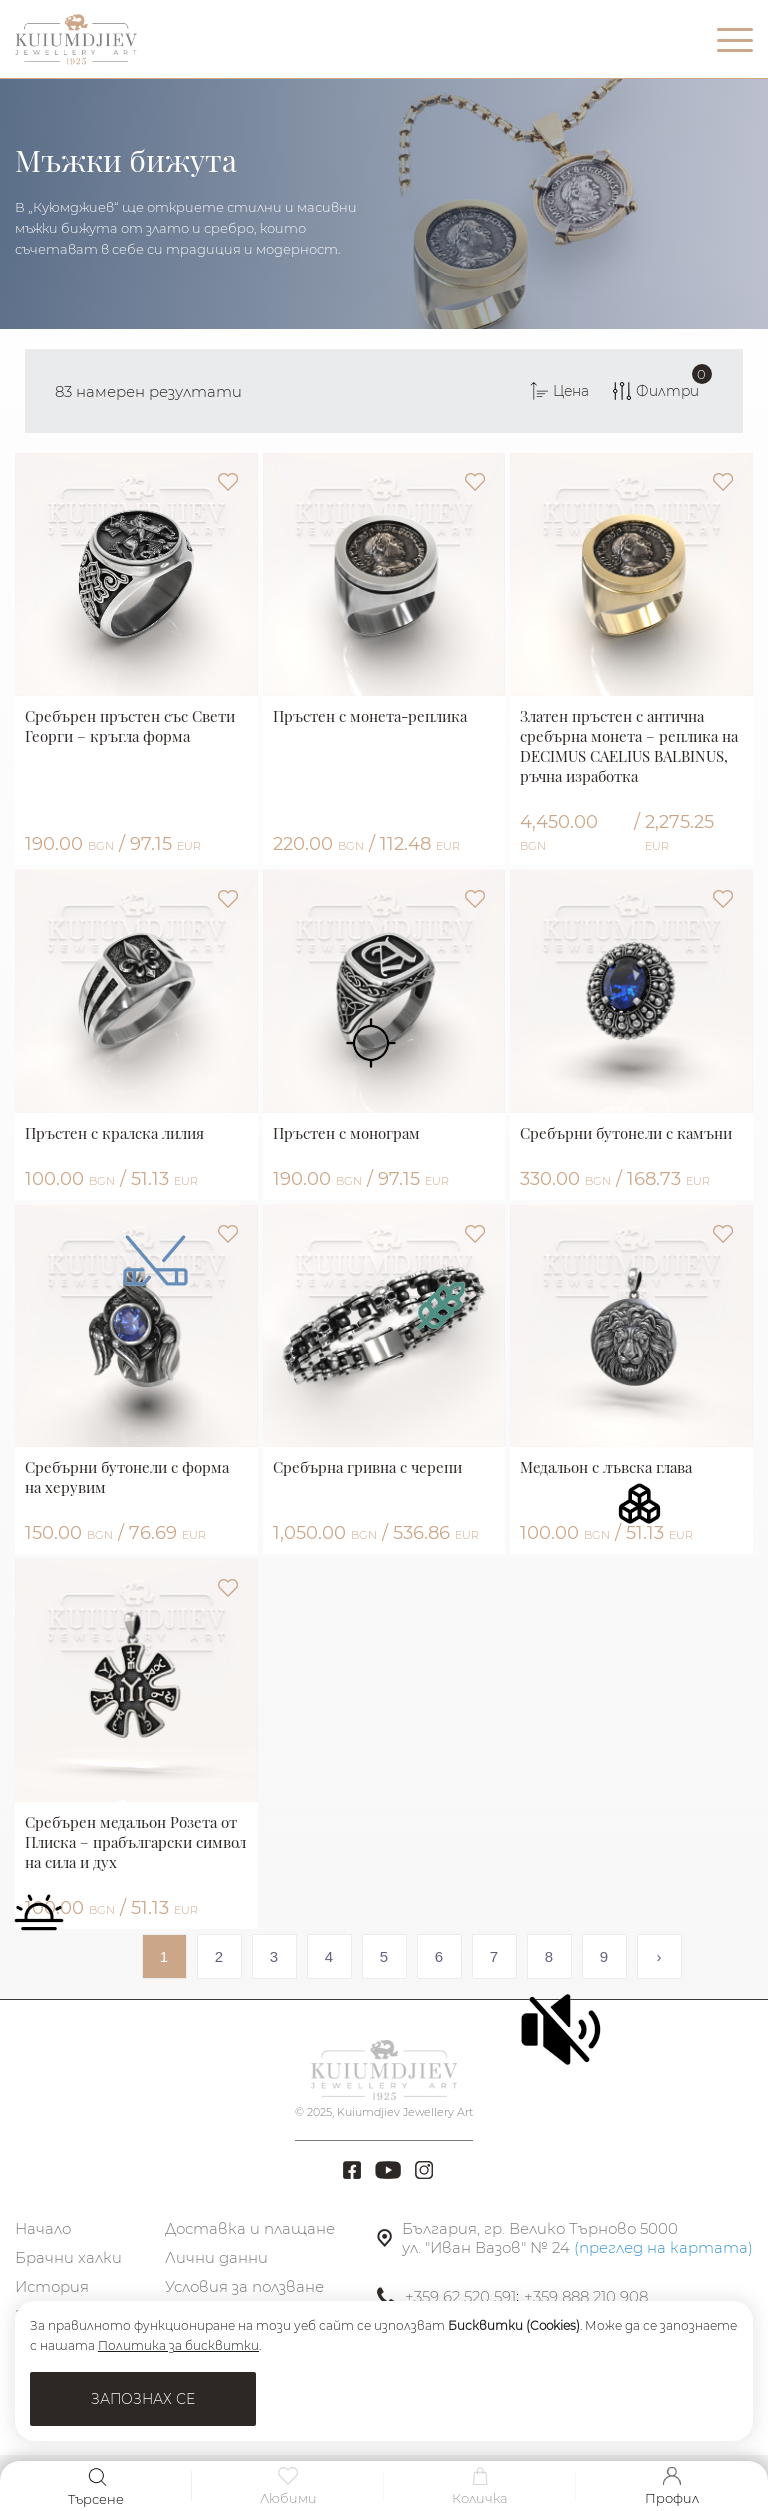 Image resolution: width=768 pixels, height=2511 pixels. What do you see at coordinates (39, 1914) in the screenshot?
I see `toggle sunrise or sunset display mode` at bounding box center [39, 1914].